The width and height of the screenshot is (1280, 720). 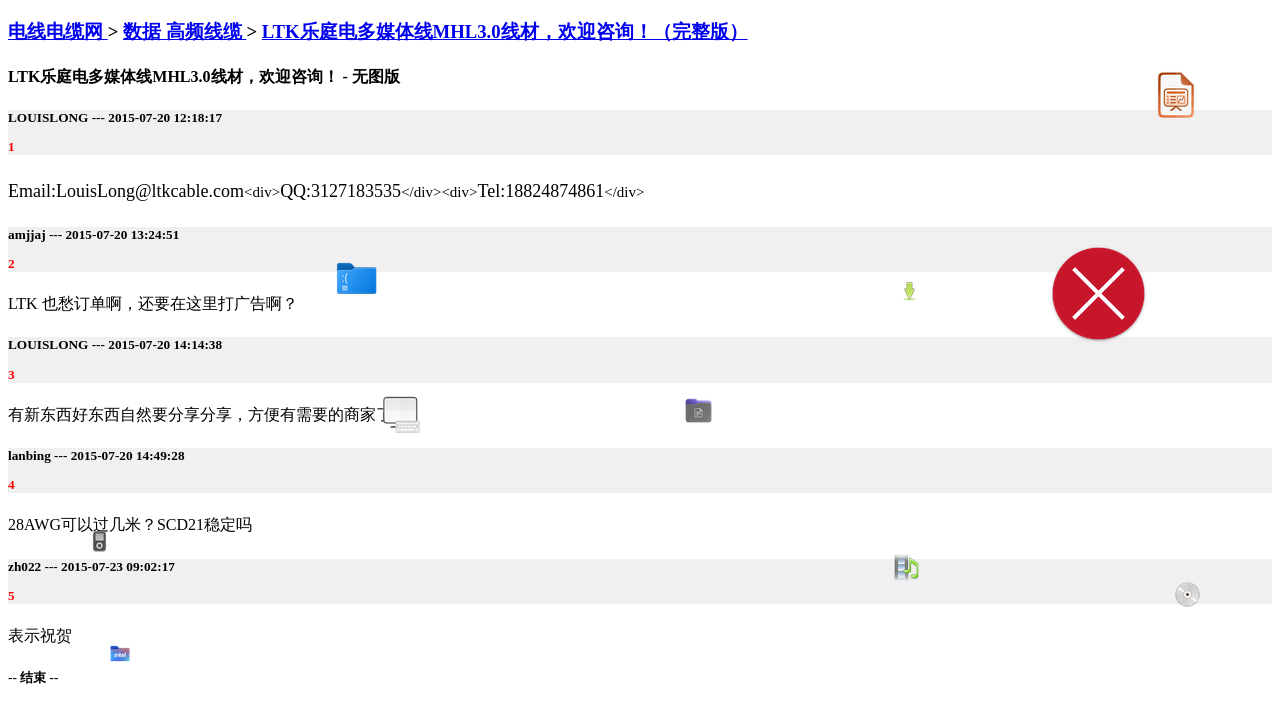 I want to click on open multimedia applications, so click(x=906, y=567).